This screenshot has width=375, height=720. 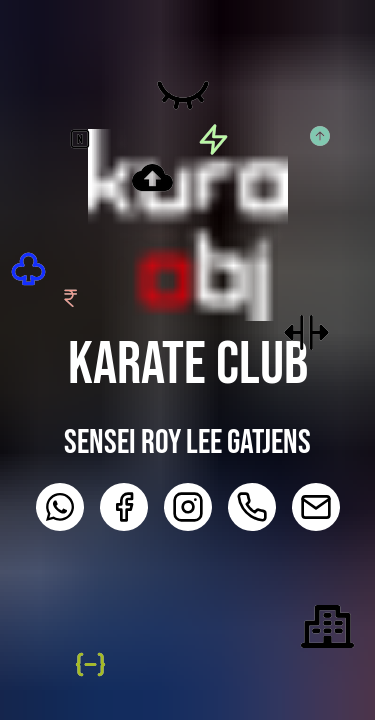 What do you see at coordinates (90, 664) in the screenshot?
I see `remove a code block or snippet` at bounding box center [90, 664].